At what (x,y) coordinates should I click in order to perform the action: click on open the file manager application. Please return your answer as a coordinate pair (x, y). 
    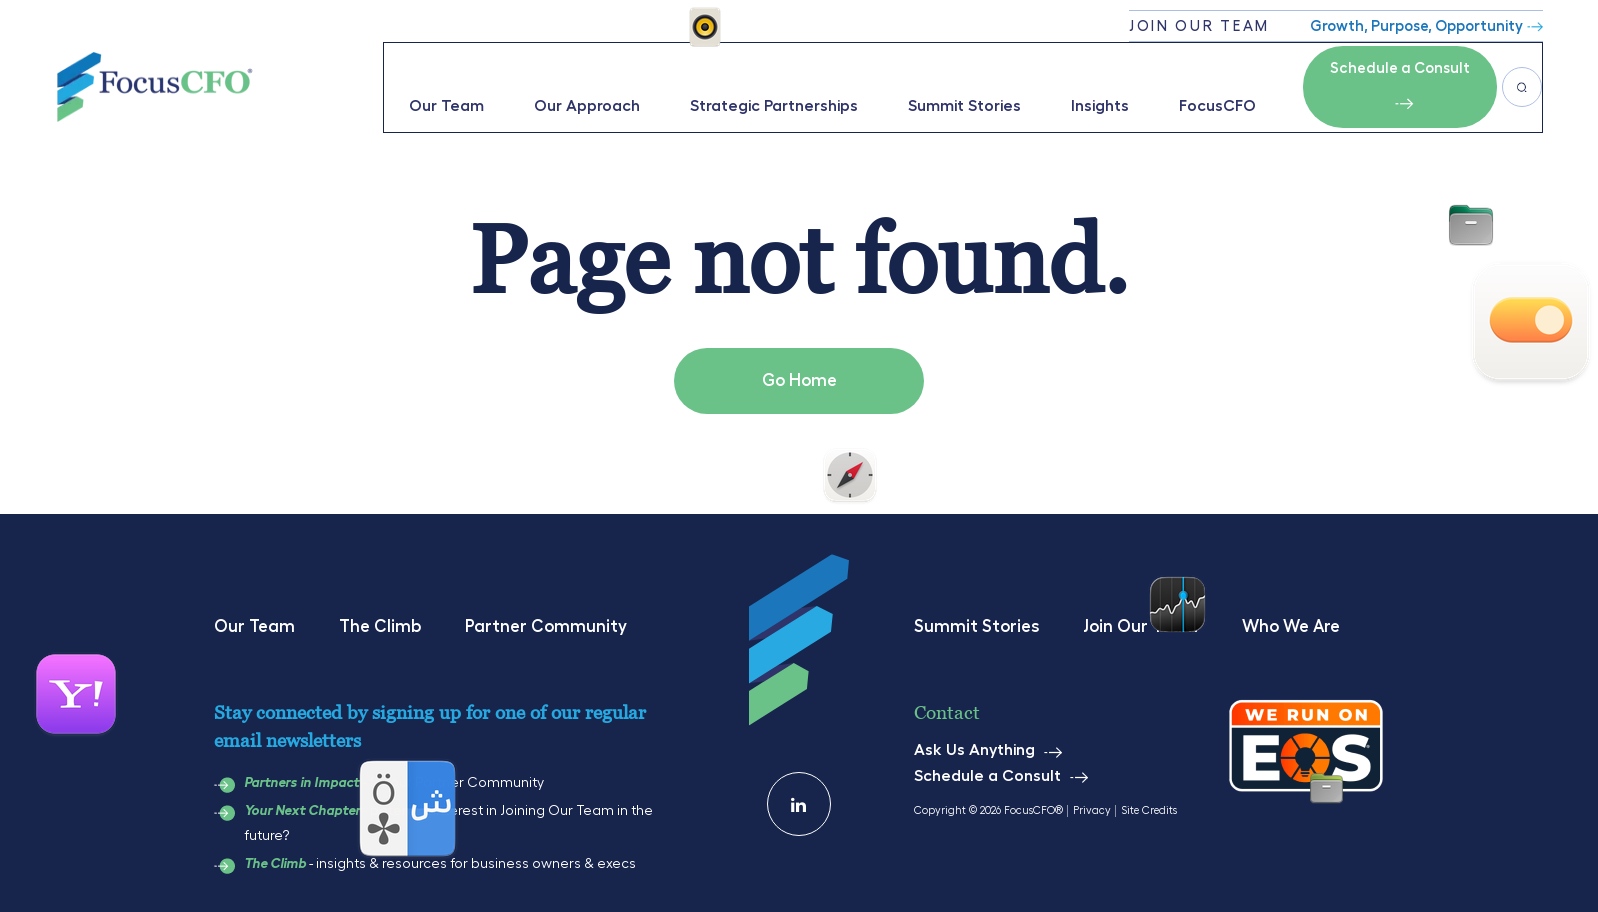
    Looking at the image, I should click on (1471, 225).